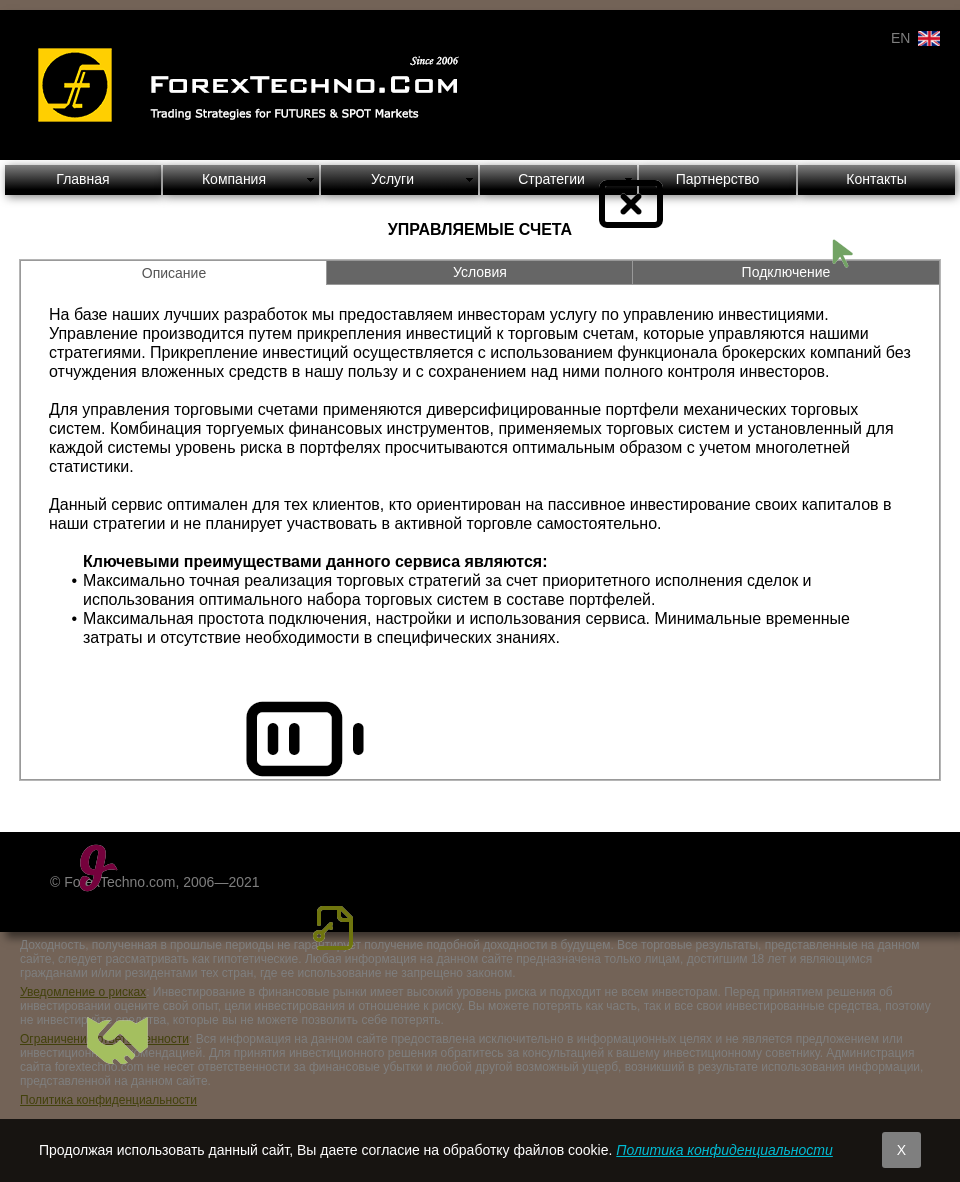  What do you see at coordinates (335, 928) in the screenshot?
I see `access encrypted or password-protected file` at bounding box center [335, 928].